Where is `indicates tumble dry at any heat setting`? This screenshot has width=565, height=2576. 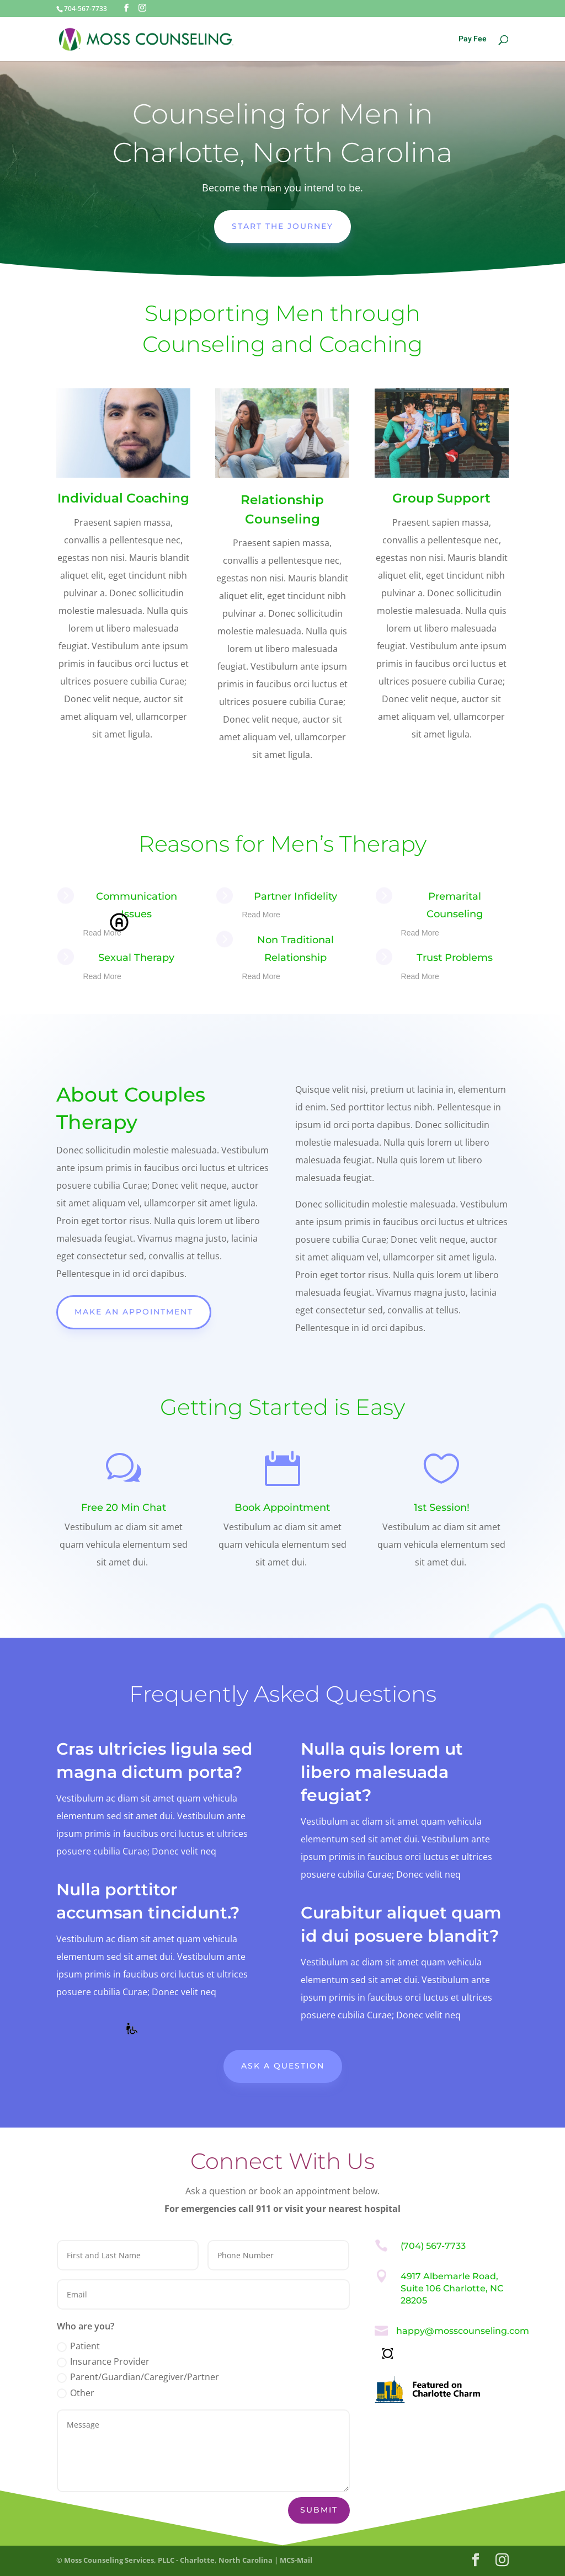 indicates tumble dry at any heat setting is located at coordinates (119, 922).